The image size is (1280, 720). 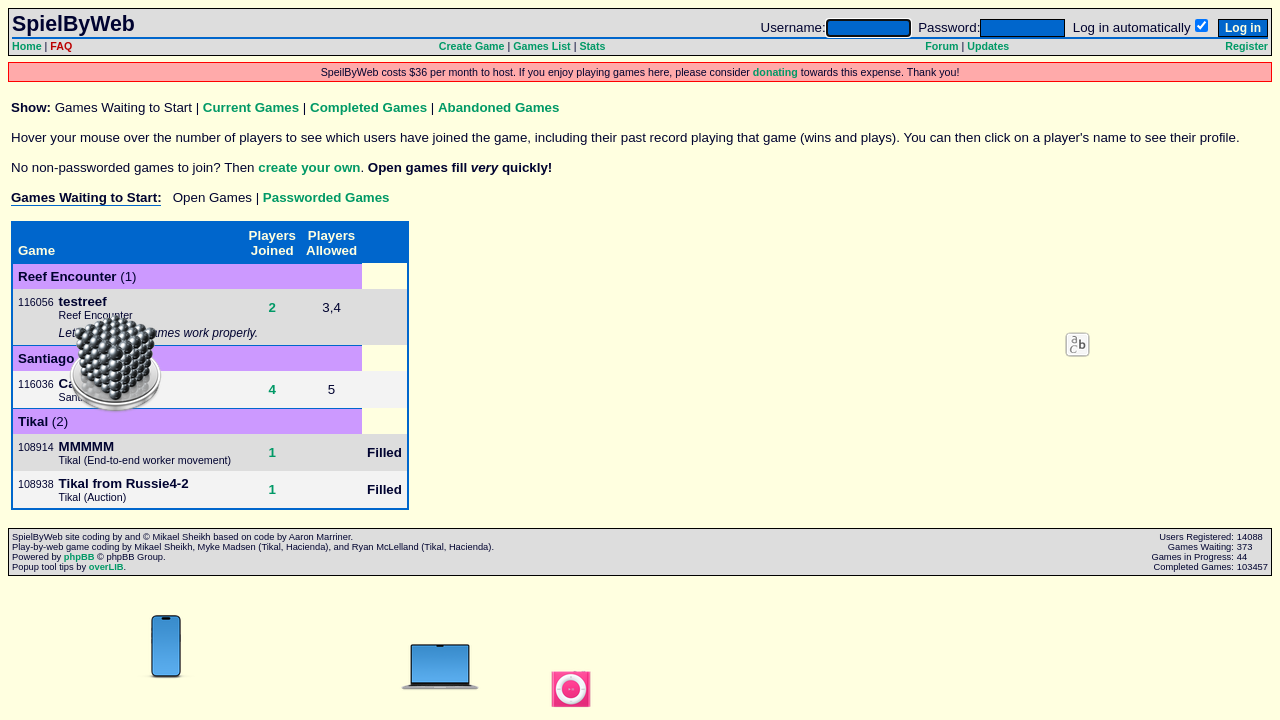 I want to click on open the font viewer application, so click(x=1077, y=344).